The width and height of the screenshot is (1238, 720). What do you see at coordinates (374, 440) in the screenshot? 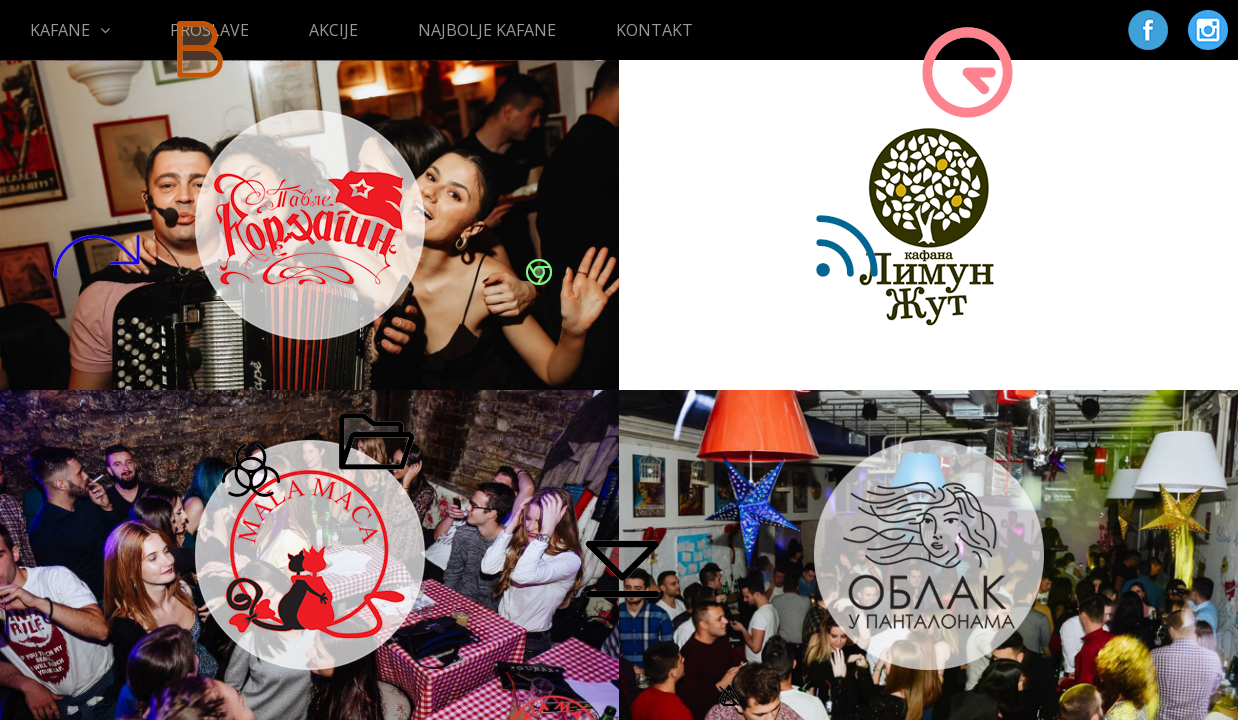
I see `access folder contents` at bounding box center [374, 440].